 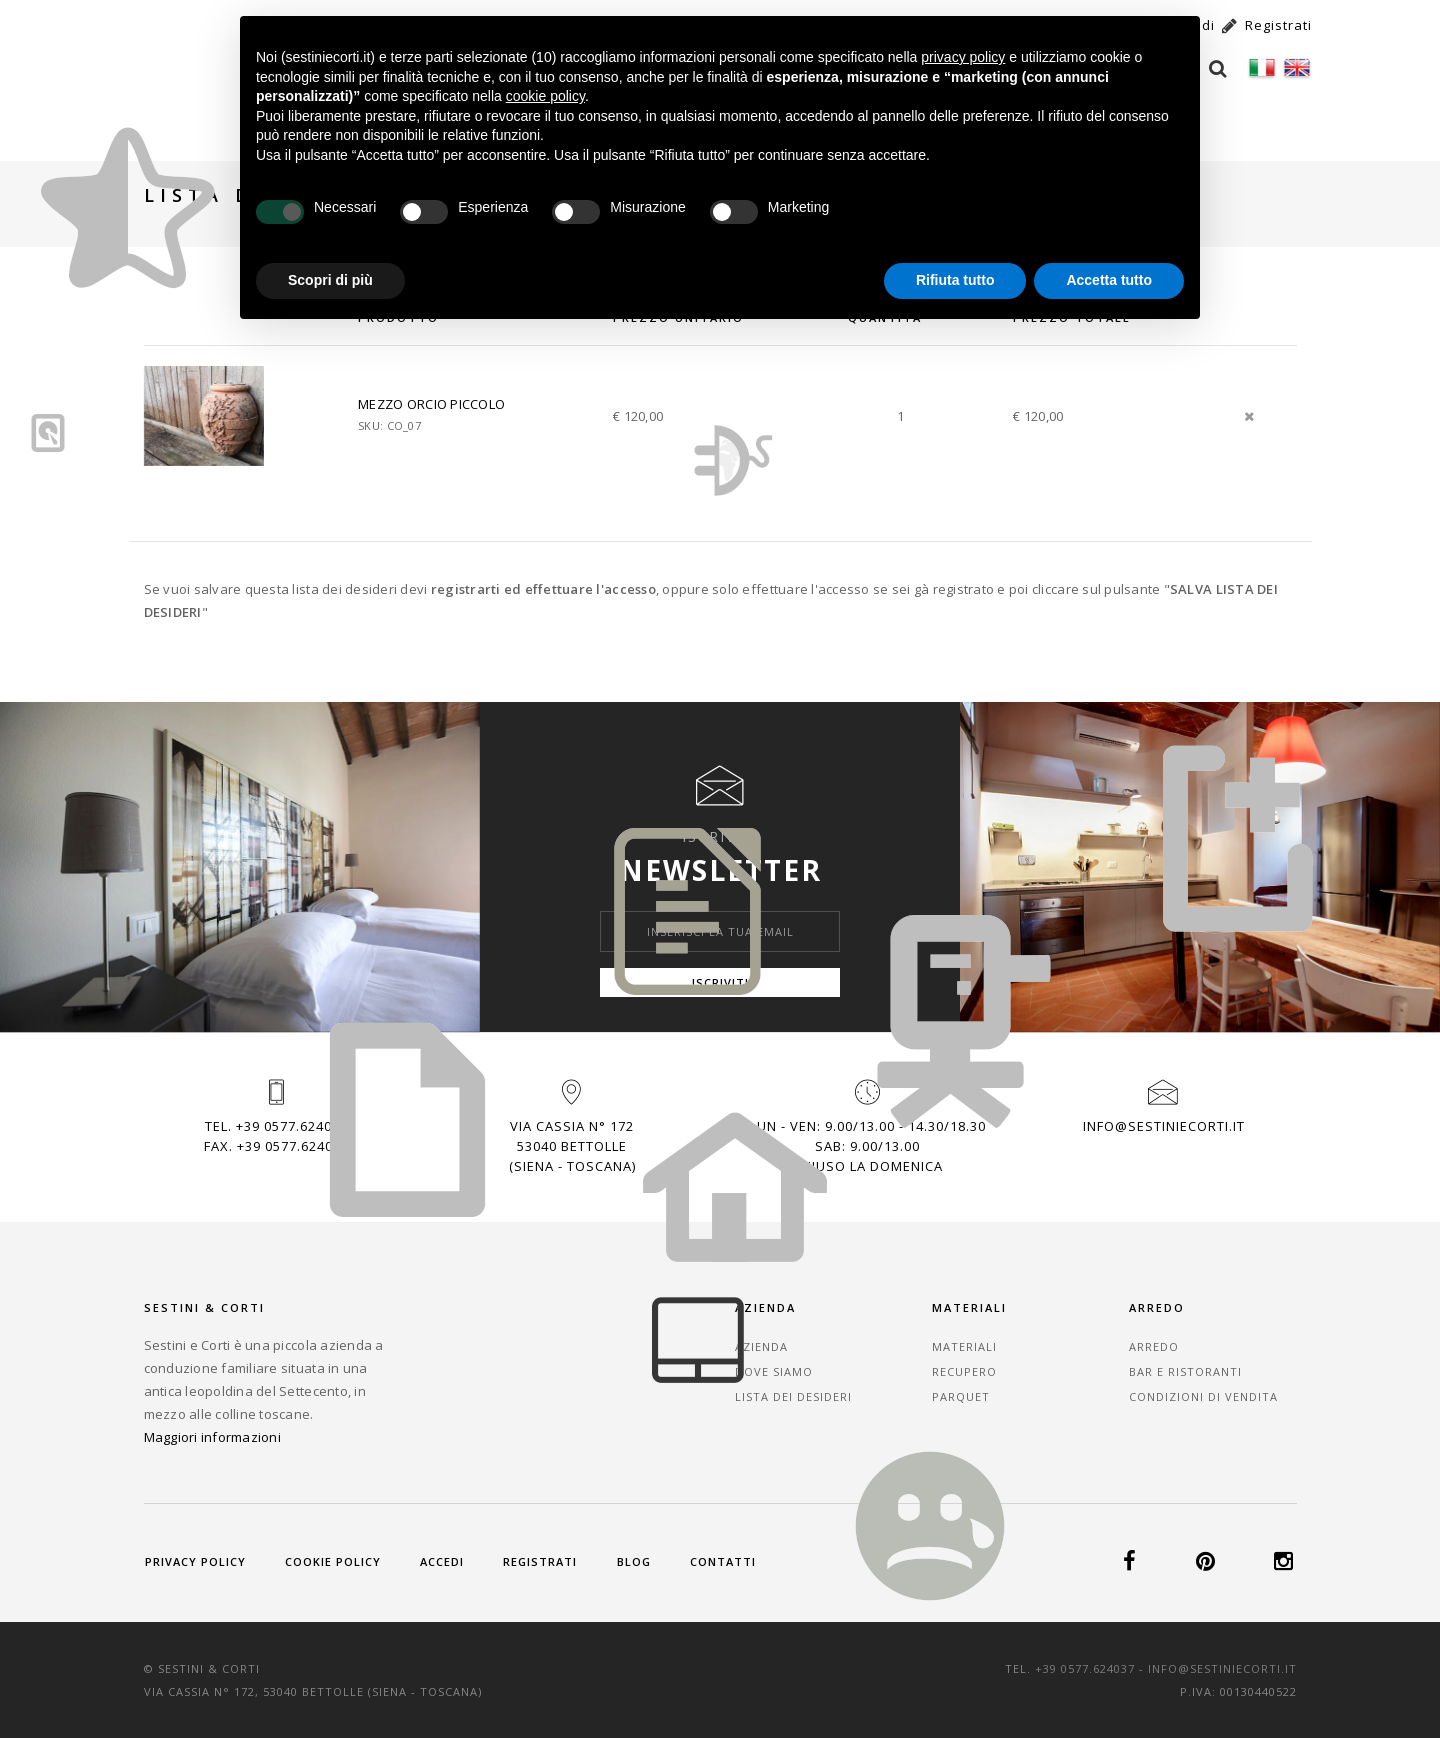 I want to click on access online accounts settings, so click(x=734, y=460).